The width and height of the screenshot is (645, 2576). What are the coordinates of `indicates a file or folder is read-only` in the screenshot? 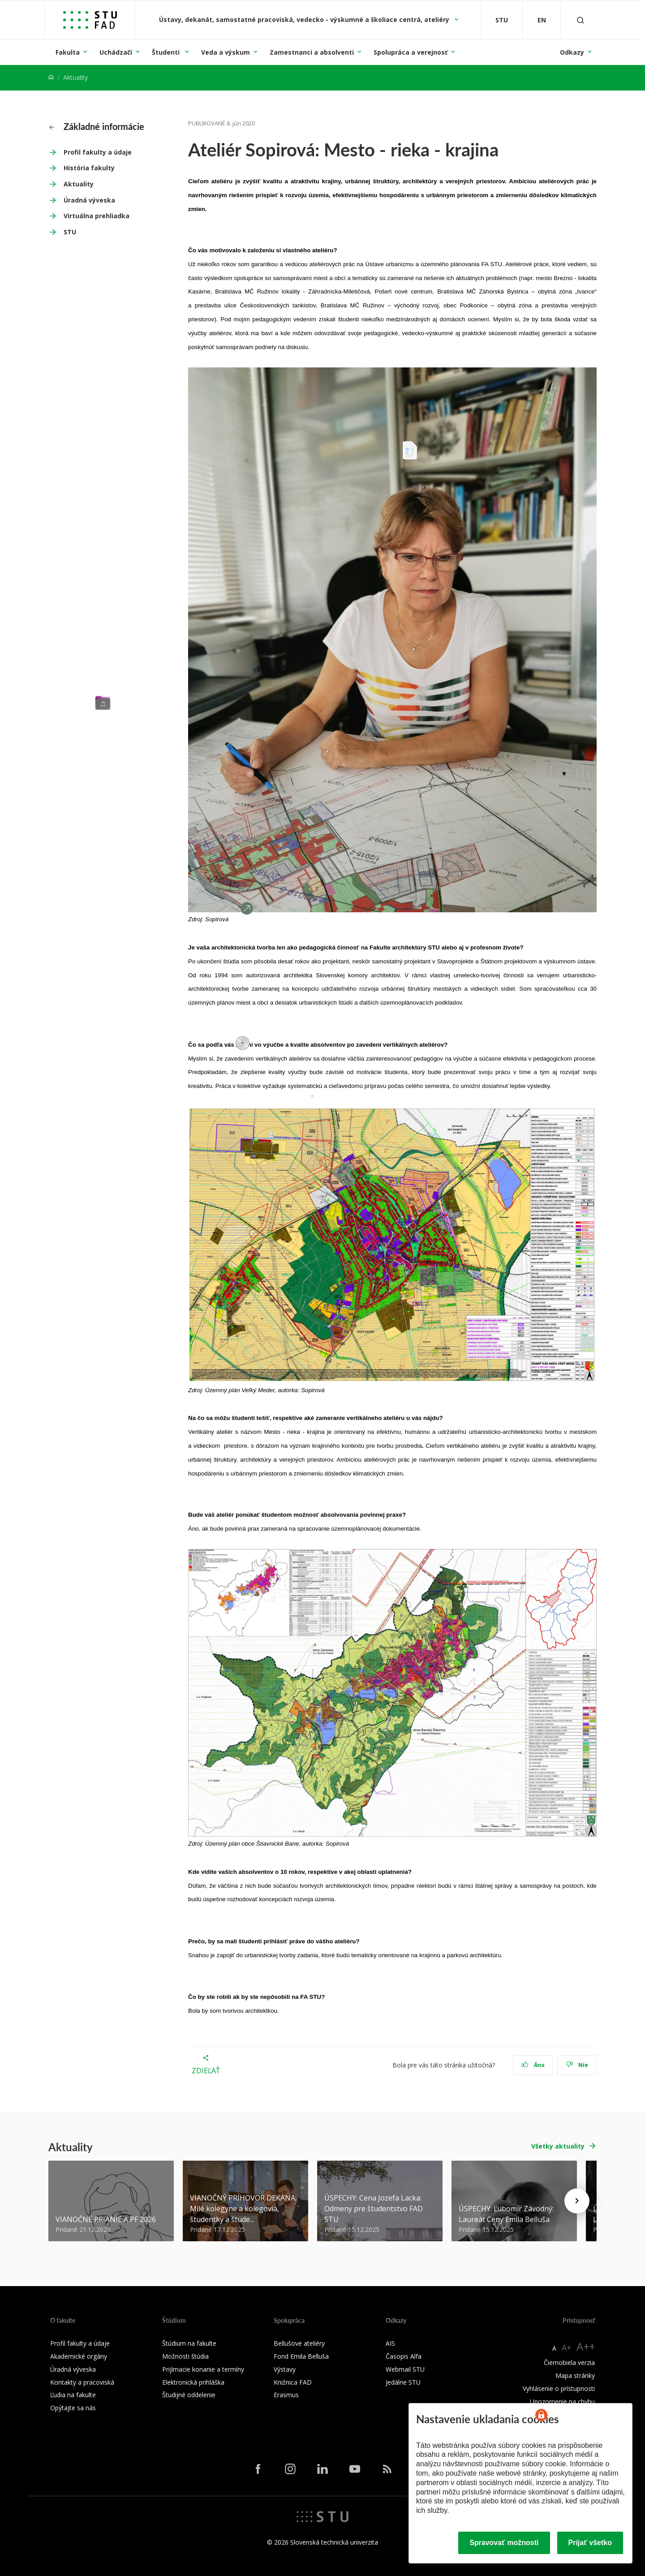 It's located at (541, 2415).